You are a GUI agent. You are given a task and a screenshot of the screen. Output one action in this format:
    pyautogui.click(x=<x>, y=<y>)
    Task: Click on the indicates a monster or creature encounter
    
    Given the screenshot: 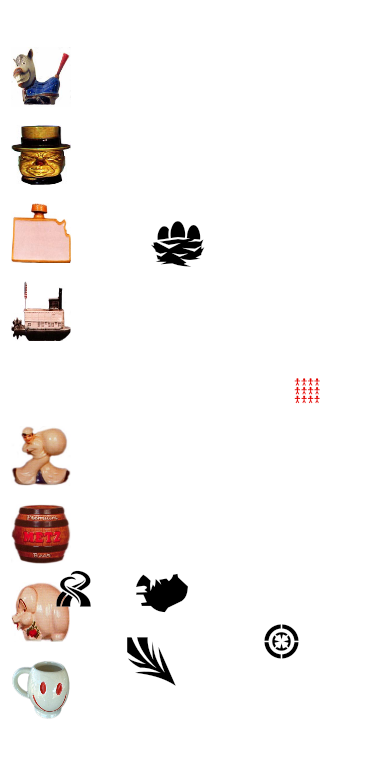 What is the action you would take?
    pyautogui.click(x=73, y=588)
    